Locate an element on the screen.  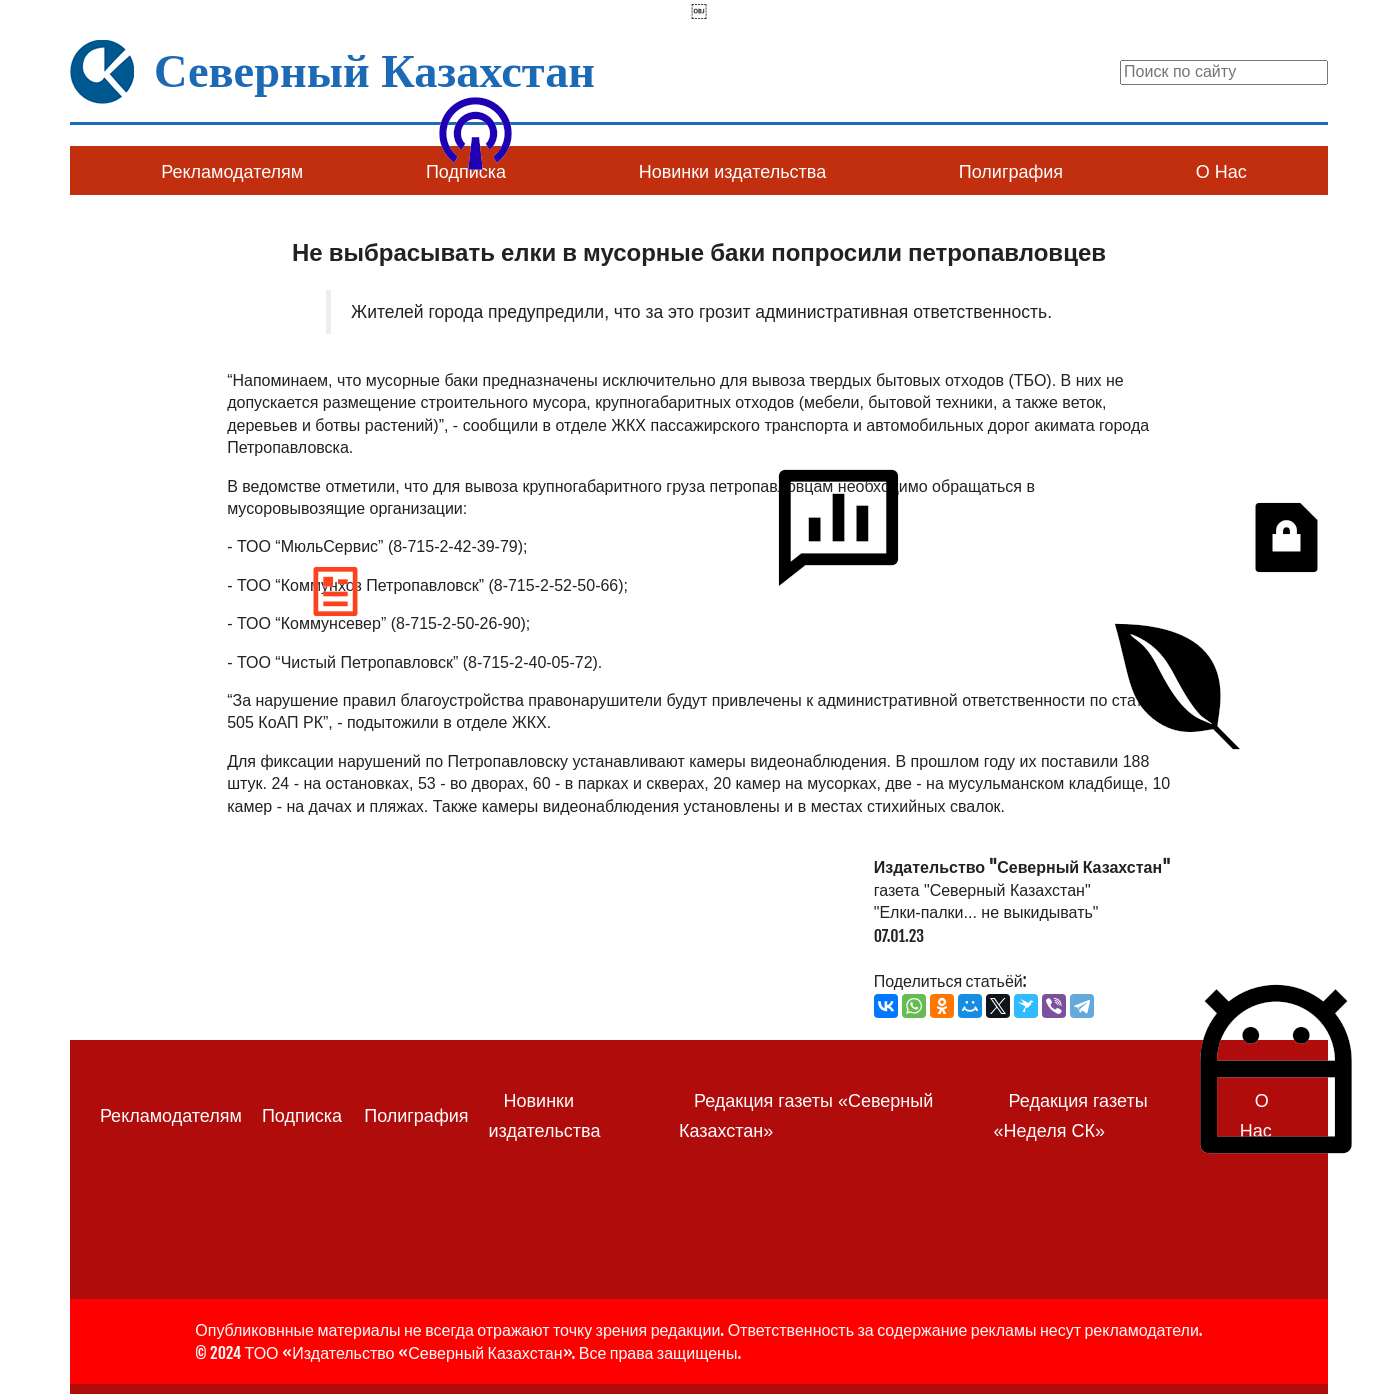
indicates network or signal strength is located at coordinates (475, 133).